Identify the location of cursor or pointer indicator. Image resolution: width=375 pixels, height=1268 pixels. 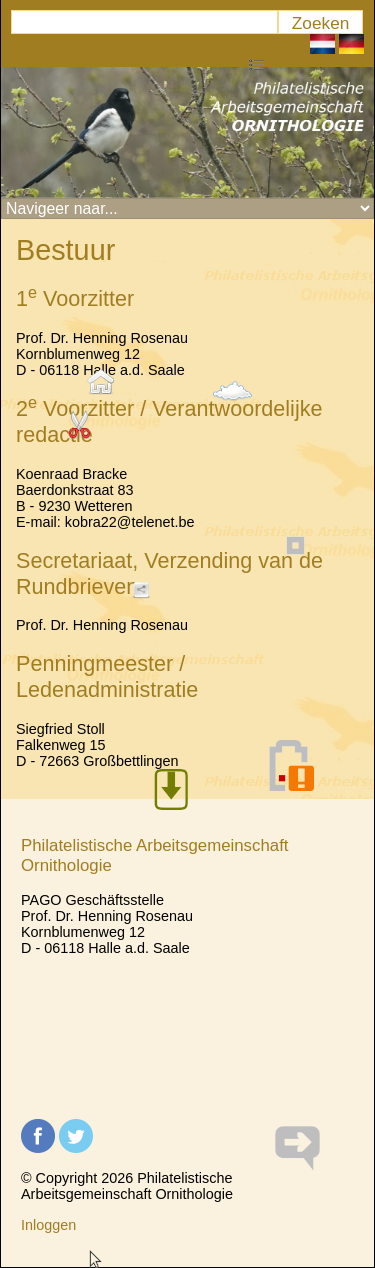
(96, 1259).